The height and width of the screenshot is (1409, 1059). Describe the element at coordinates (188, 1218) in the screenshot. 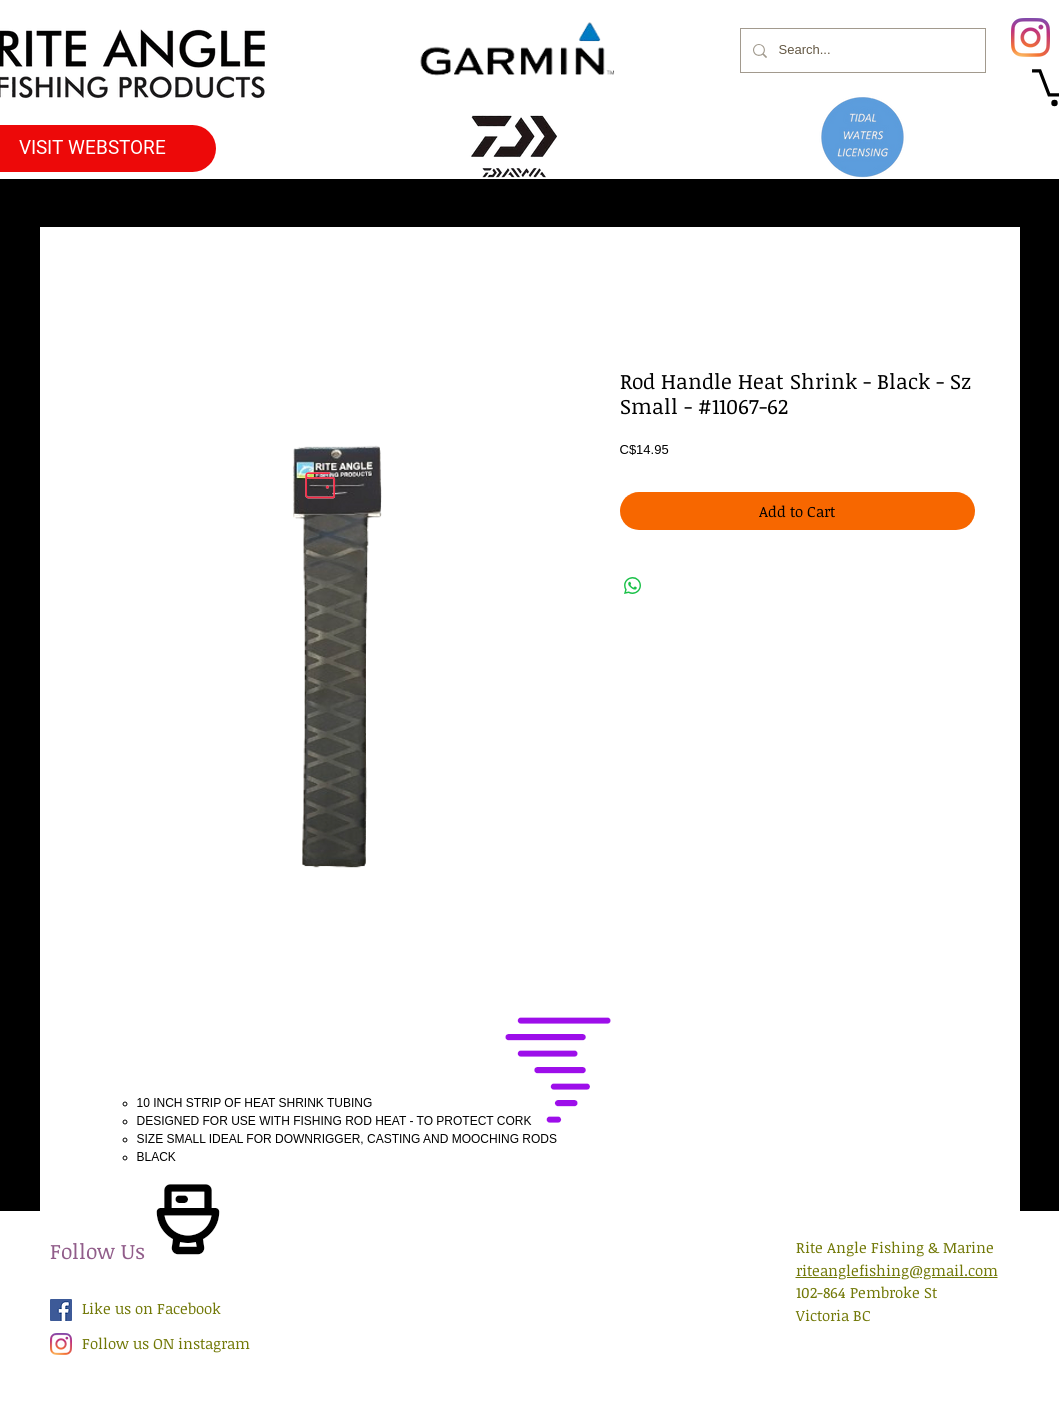

I see `find nearby restrooms` at that location.